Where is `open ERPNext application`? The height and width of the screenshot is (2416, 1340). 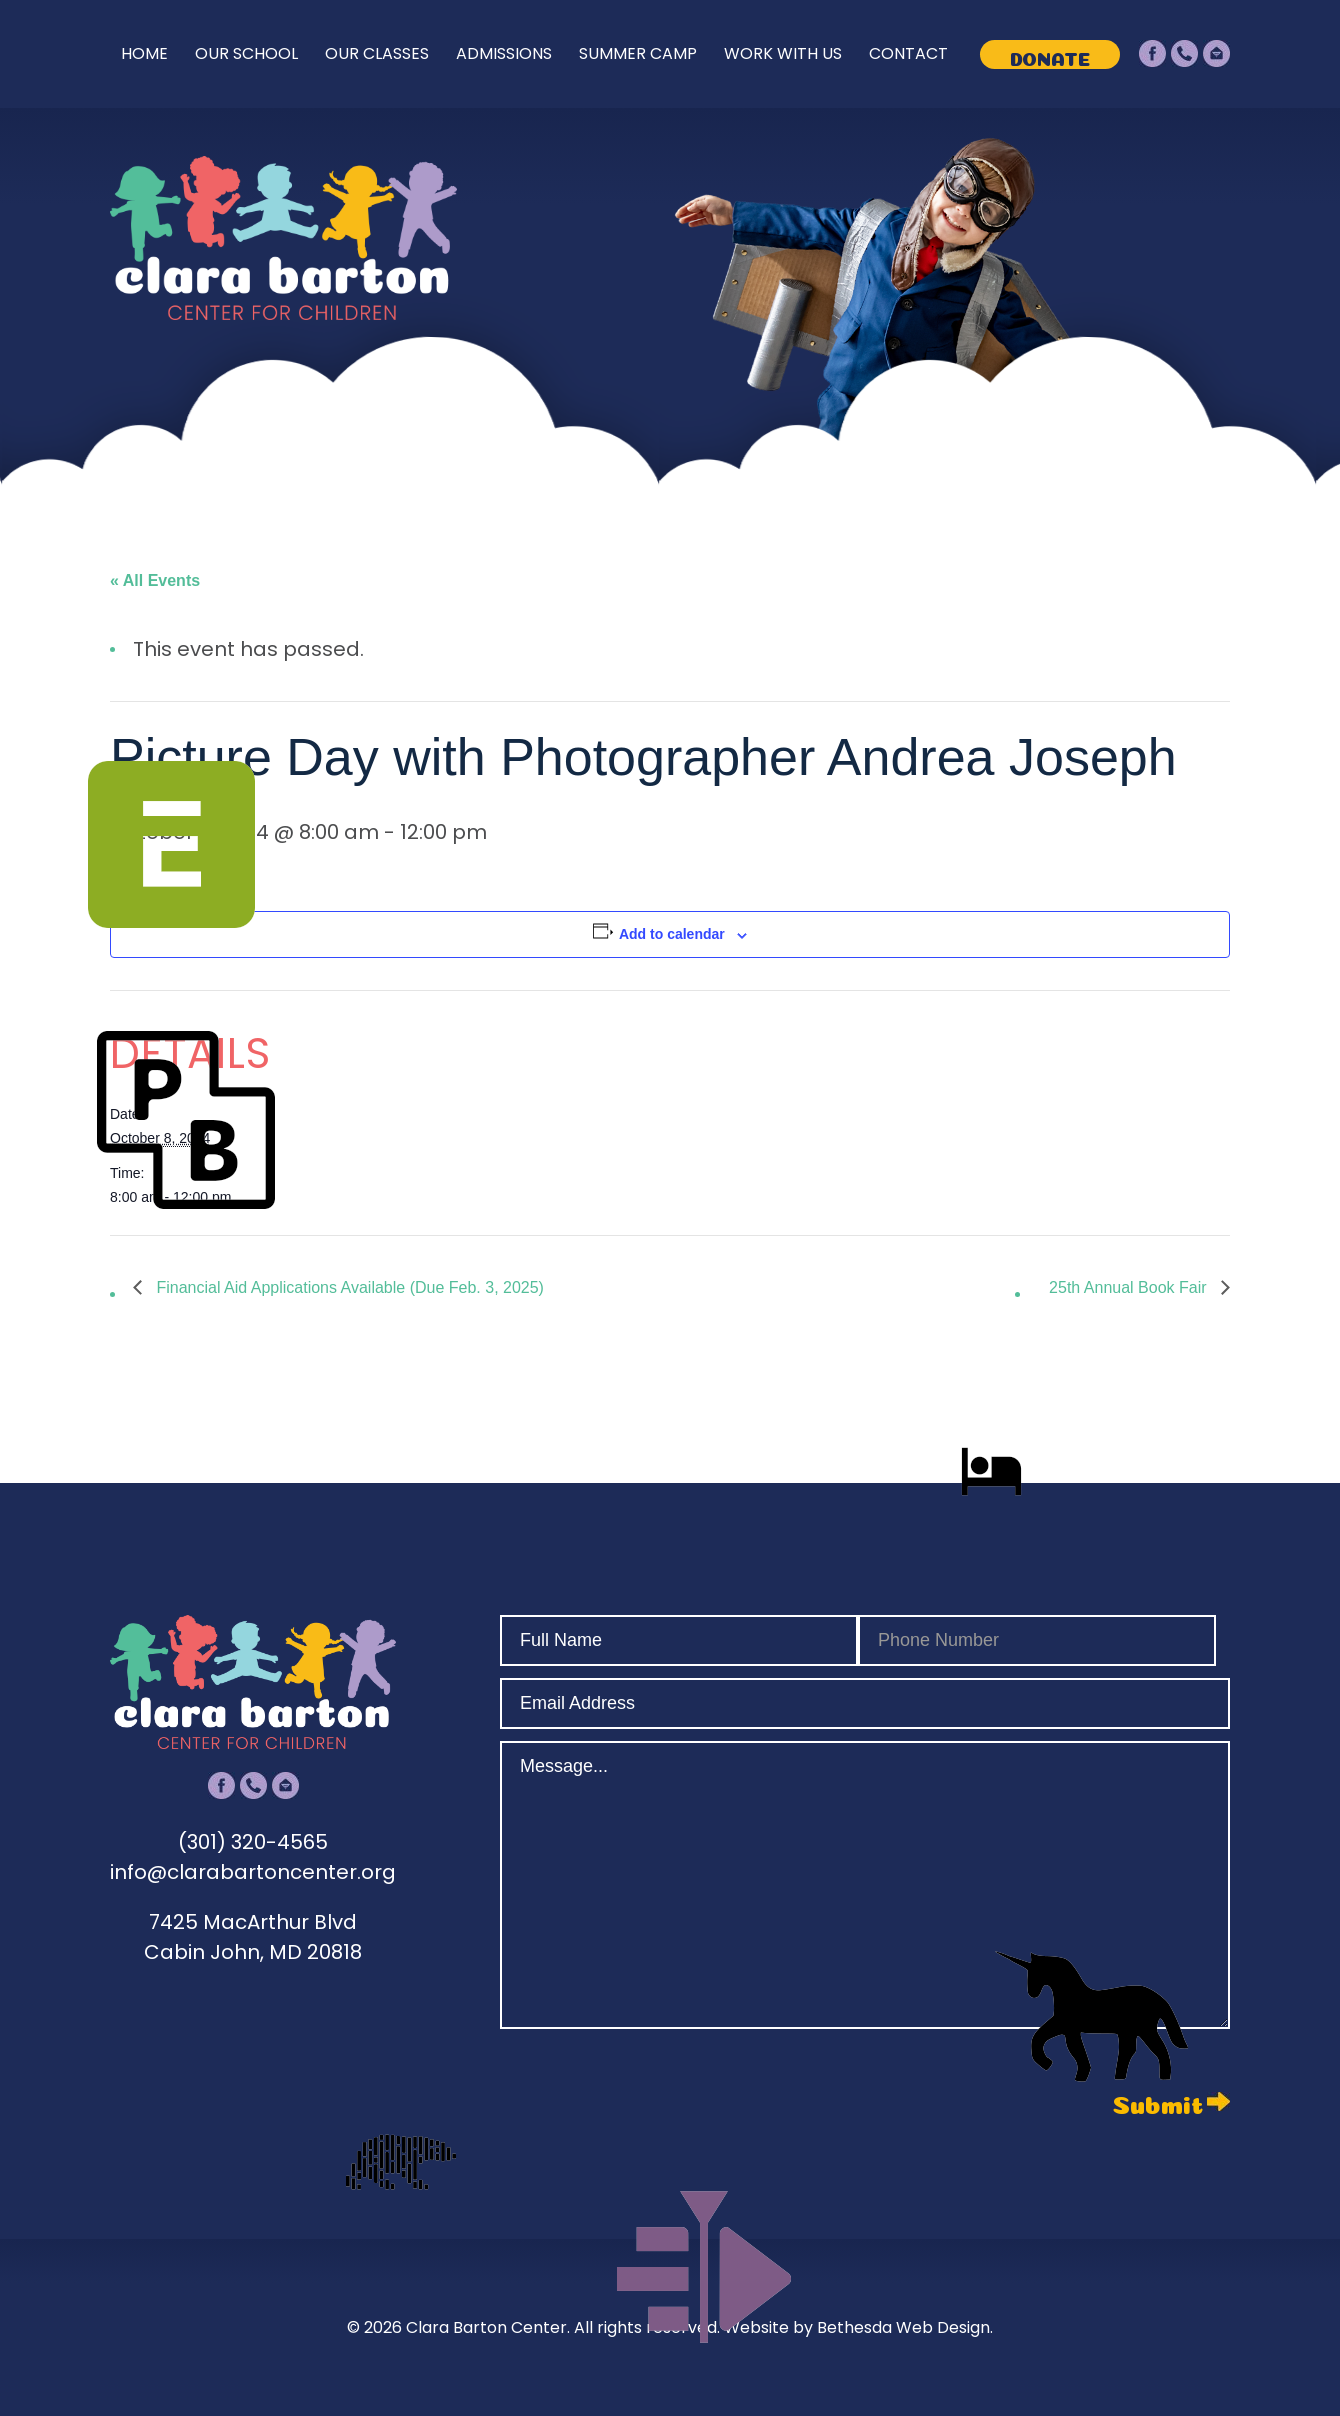 open ERPNext application is located at coordinates (171, 844).